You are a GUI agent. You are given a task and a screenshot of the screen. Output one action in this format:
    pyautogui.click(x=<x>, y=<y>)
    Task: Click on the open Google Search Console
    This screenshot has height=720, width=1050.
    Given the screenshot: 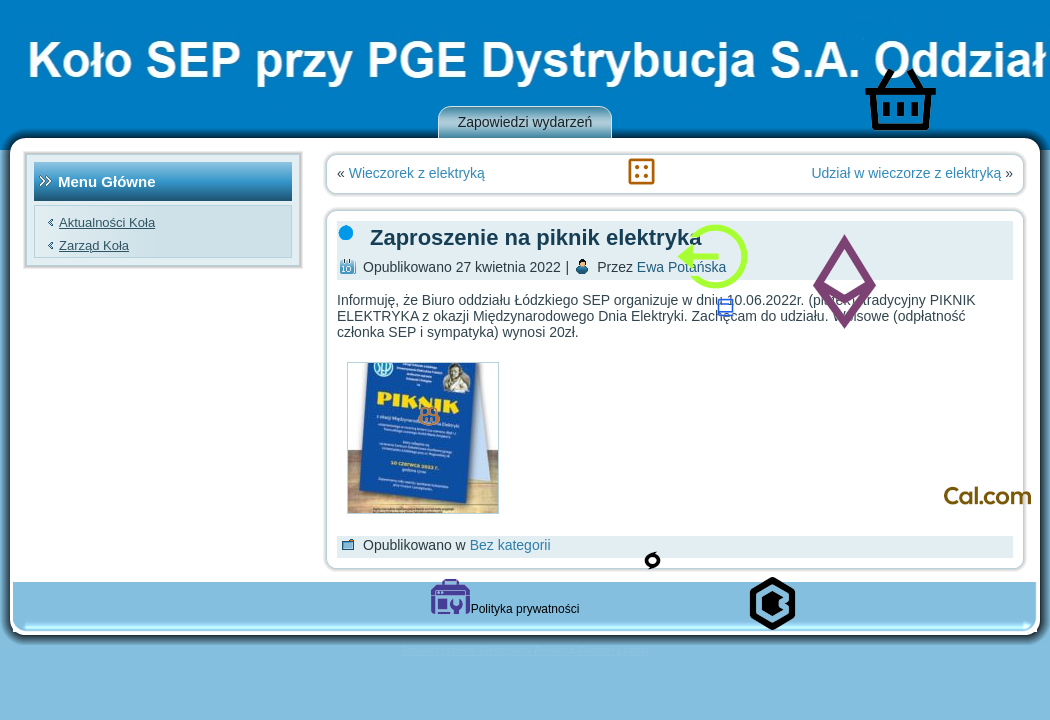 What is the action you would take?
    pyautogui.click(x=450, y=596)
    